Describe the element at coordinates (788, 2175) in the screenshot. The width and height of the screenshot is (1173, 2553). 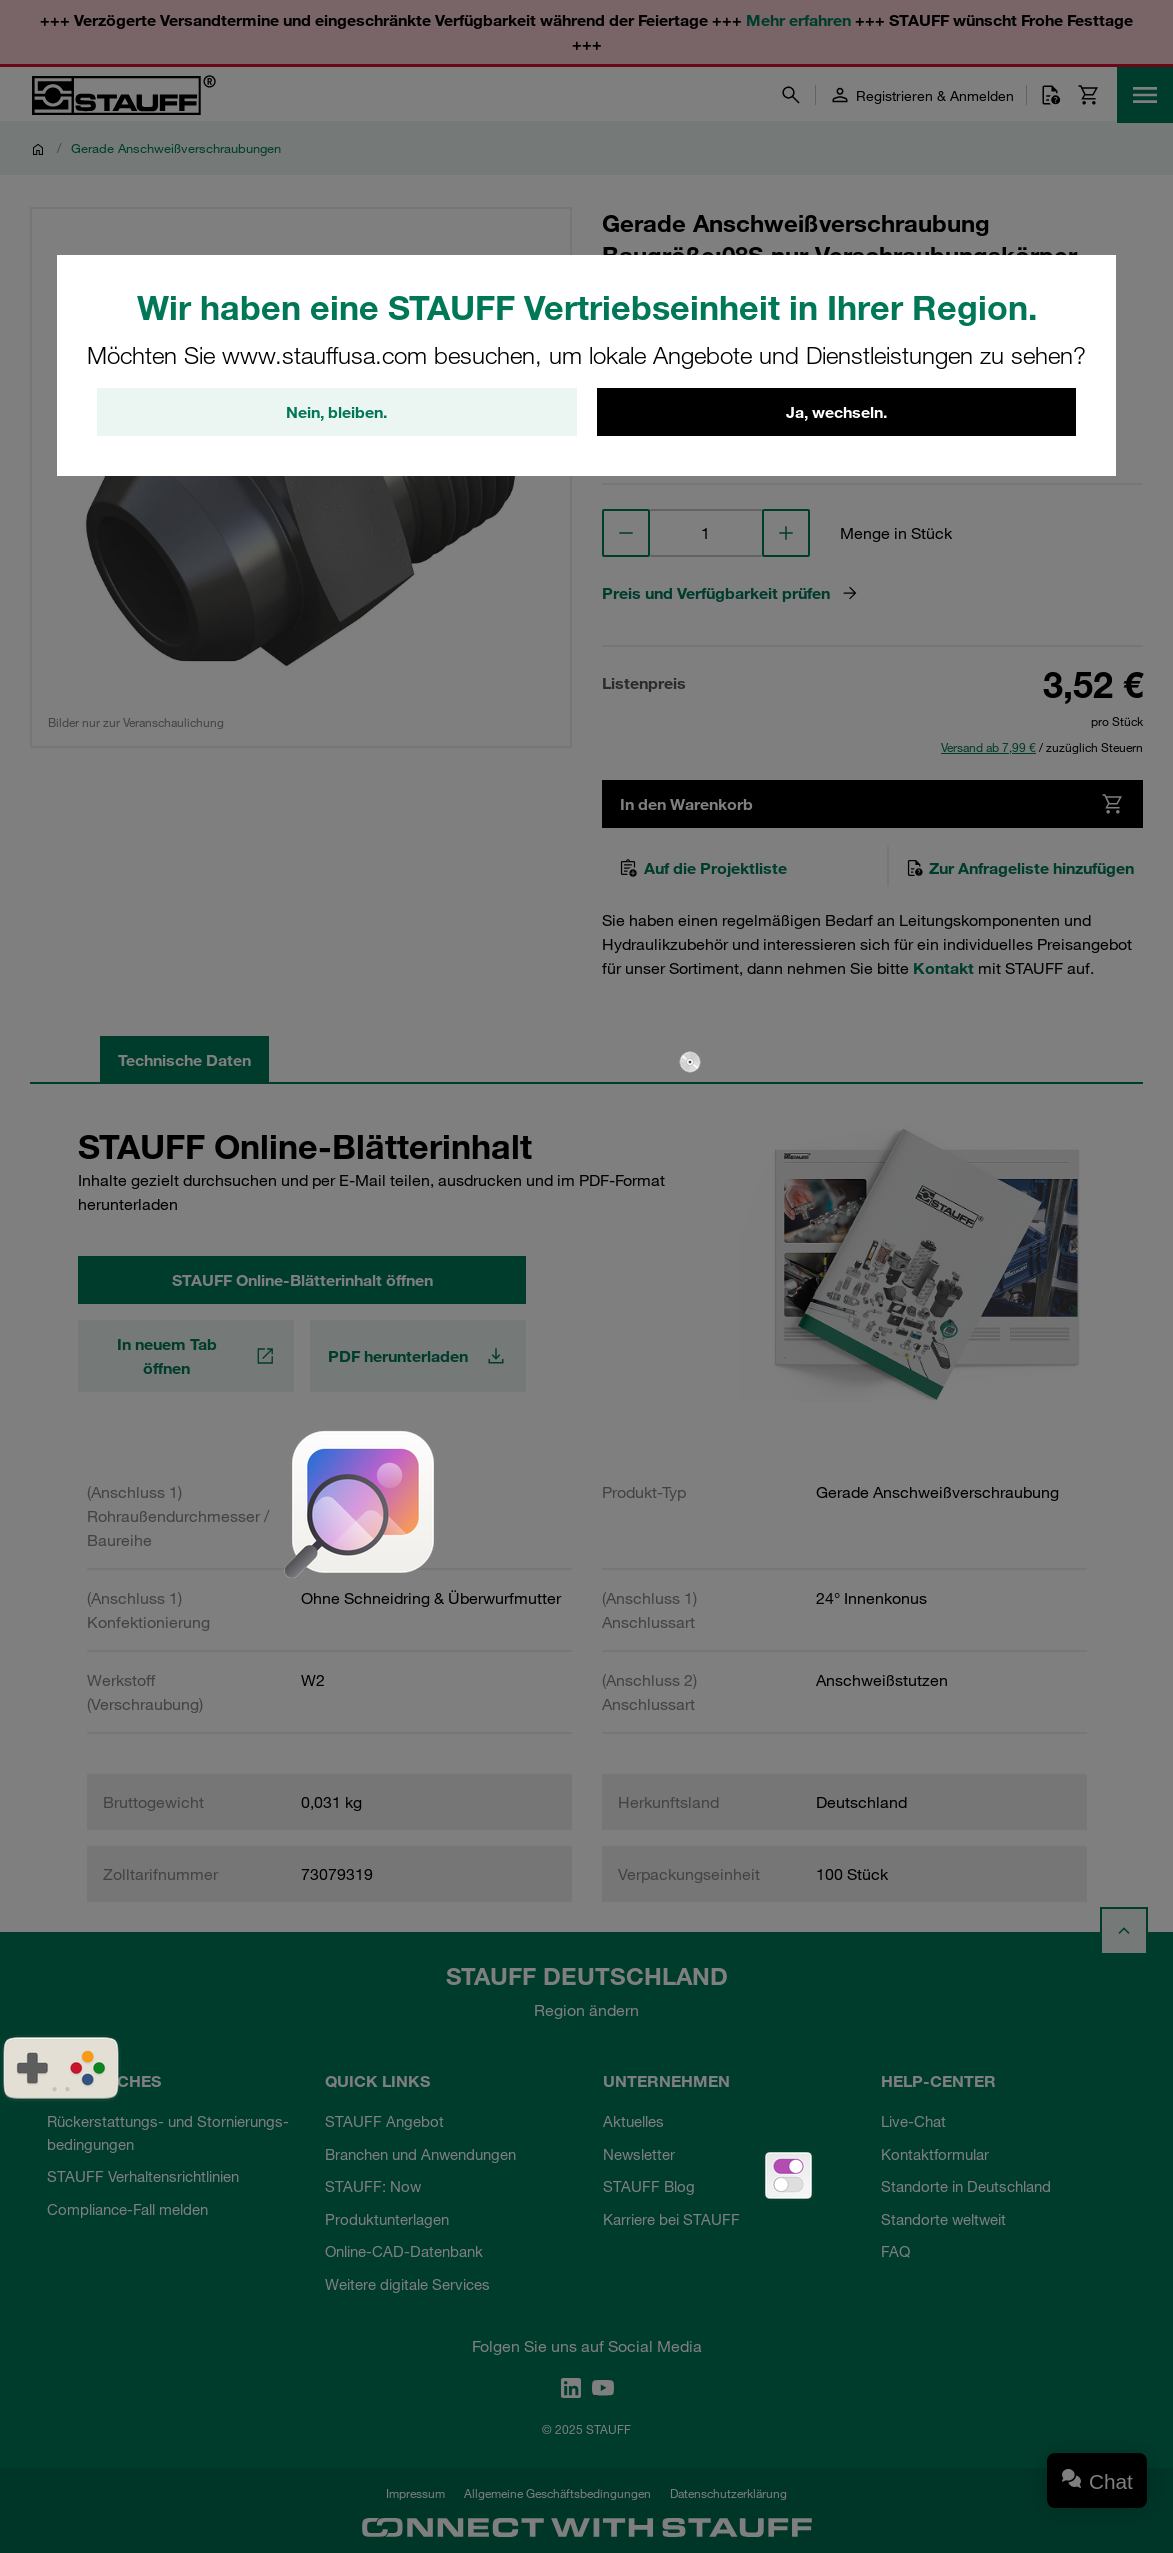
I see `open system tweaks or customization settings` at that location.